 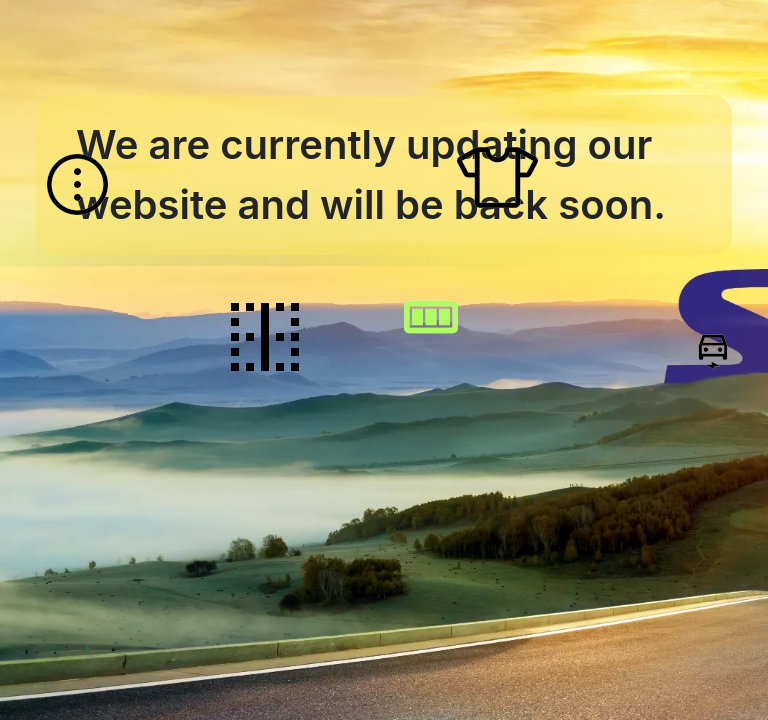 What do you see at coordinates (431, 317) in the screenshot?
I see `indicates full battery charge` at bounding box center [431, 317].